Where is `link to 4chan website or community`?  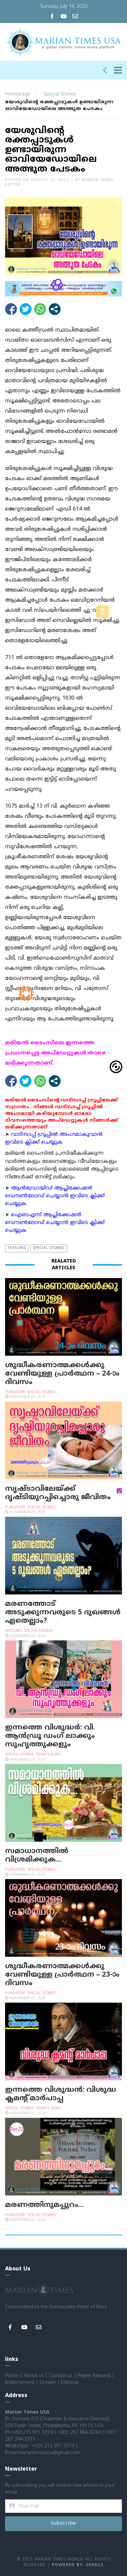
link to 4chan website or community is located at coordinates (20, 1323).